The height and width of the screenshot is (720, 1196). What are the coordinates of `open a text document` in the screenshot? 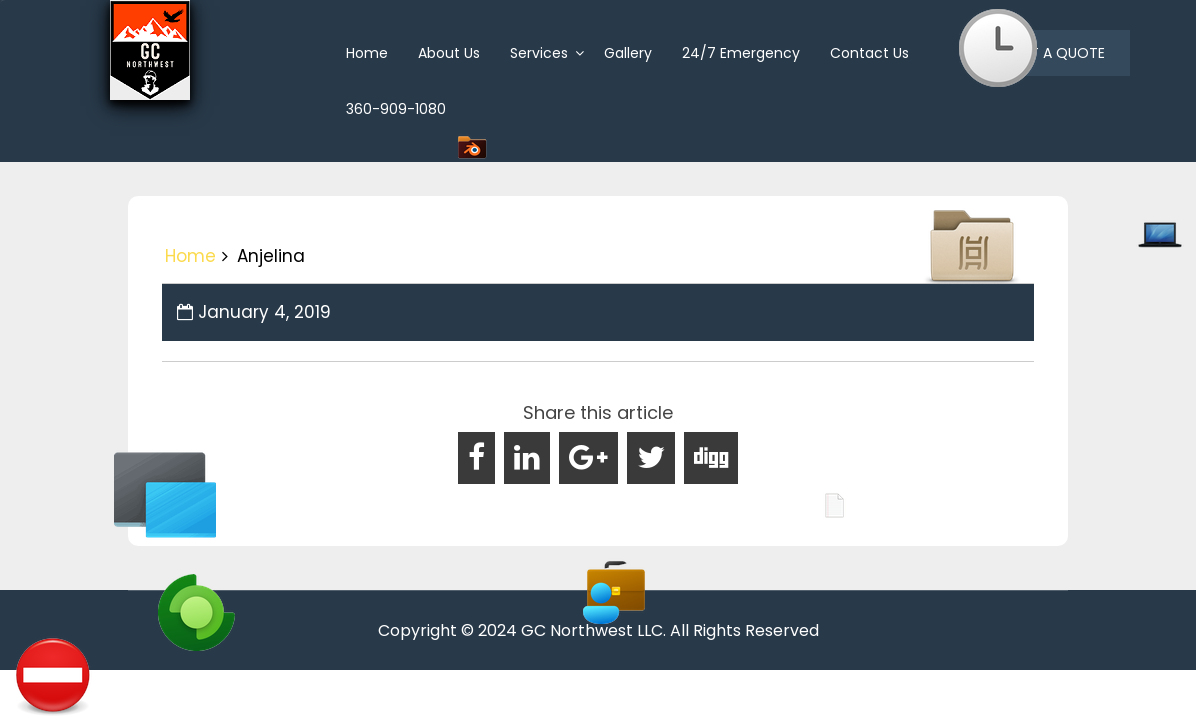 It's located at (834, 505).